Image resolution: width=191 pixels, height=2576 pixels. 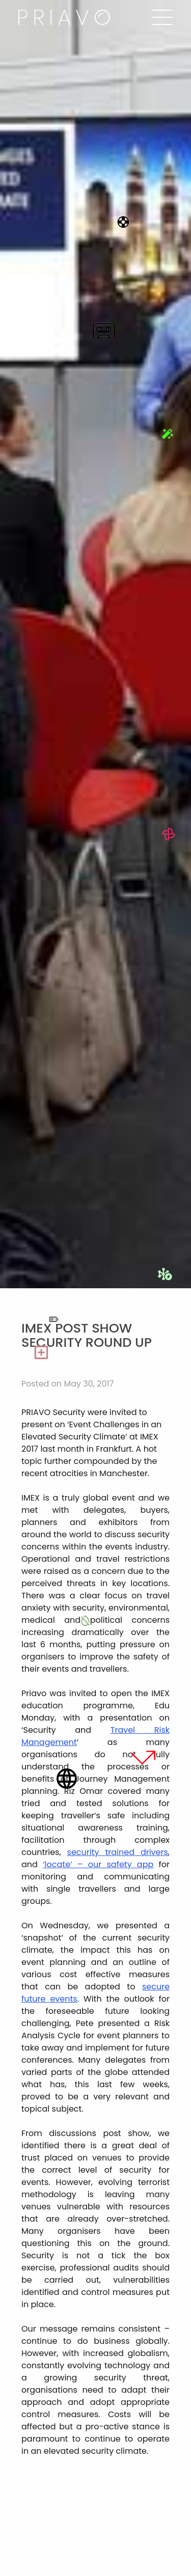 What do you see at coordinates (123, 222) in the screenshot?
I see `access help or support center` at bounding box center [123, 222].